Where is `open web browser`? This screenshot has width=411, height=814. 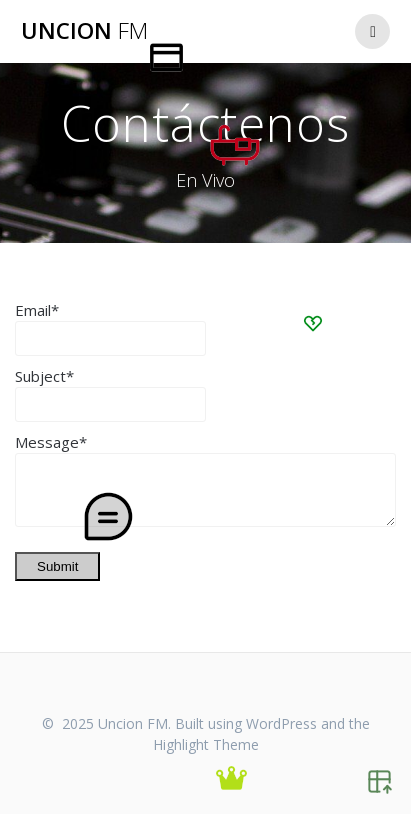 open web browser is located at coordinates (166, 57).